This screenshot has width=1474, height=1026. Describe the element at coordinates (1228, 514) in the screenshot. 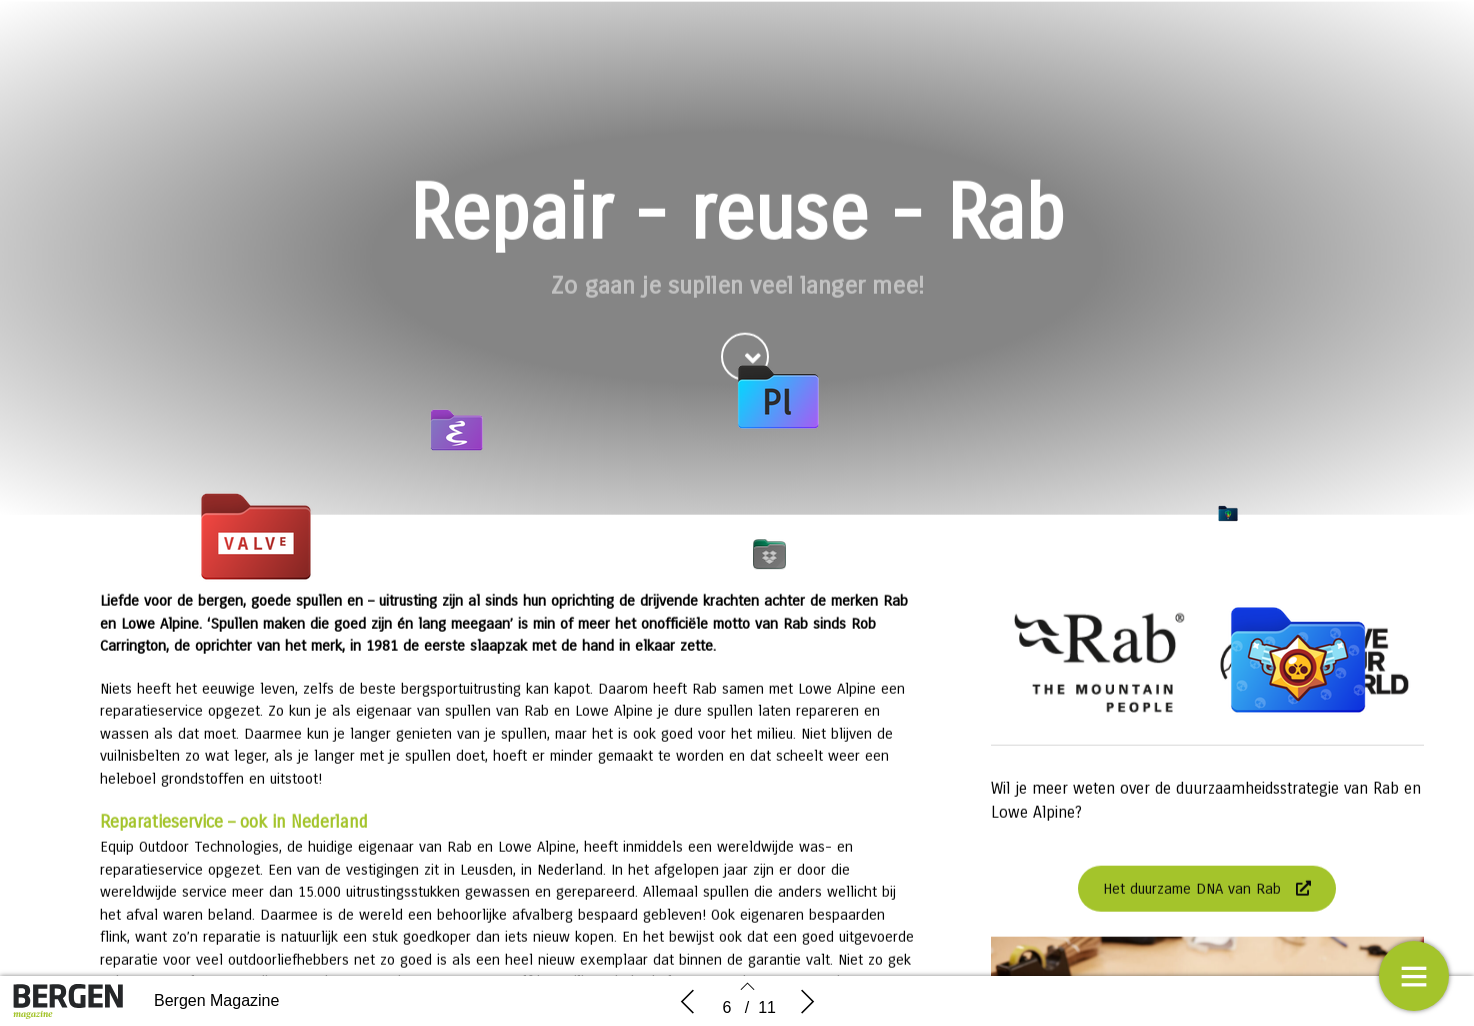

I see `open CorelDRAW project files folder` at that location.